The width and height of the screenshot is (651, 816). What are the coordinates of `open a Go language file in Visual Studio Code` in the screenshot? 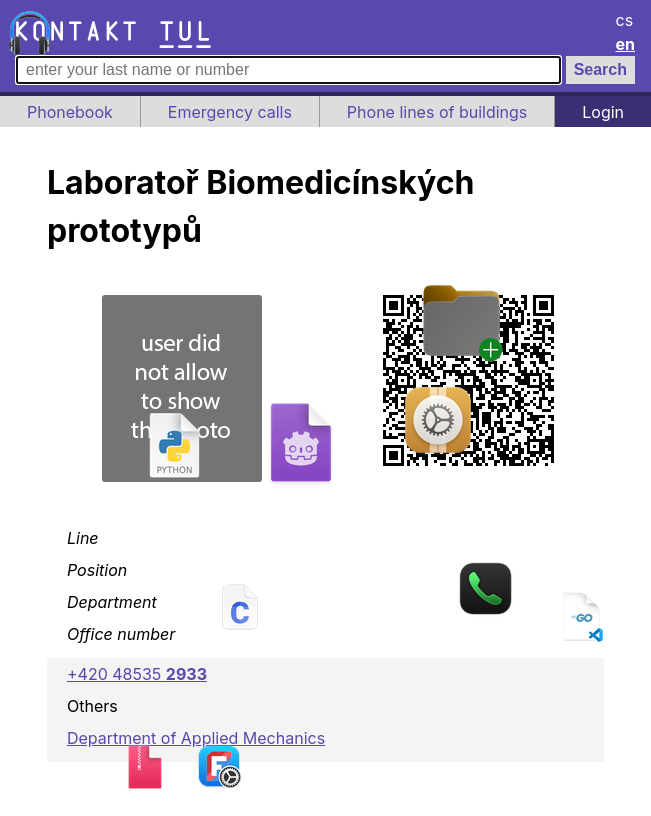 It's located at (581, 617).